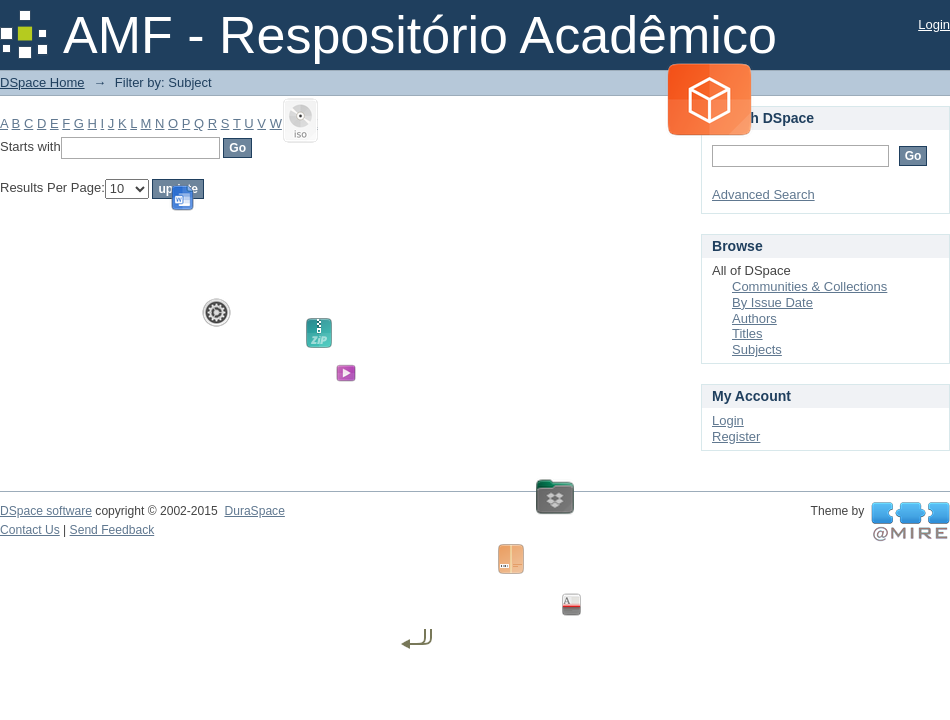 This screenshot has height=720, width=950. Describe the element at coordinates (709, 96) in the screenshot. I see `open a 3ds file` at that location.